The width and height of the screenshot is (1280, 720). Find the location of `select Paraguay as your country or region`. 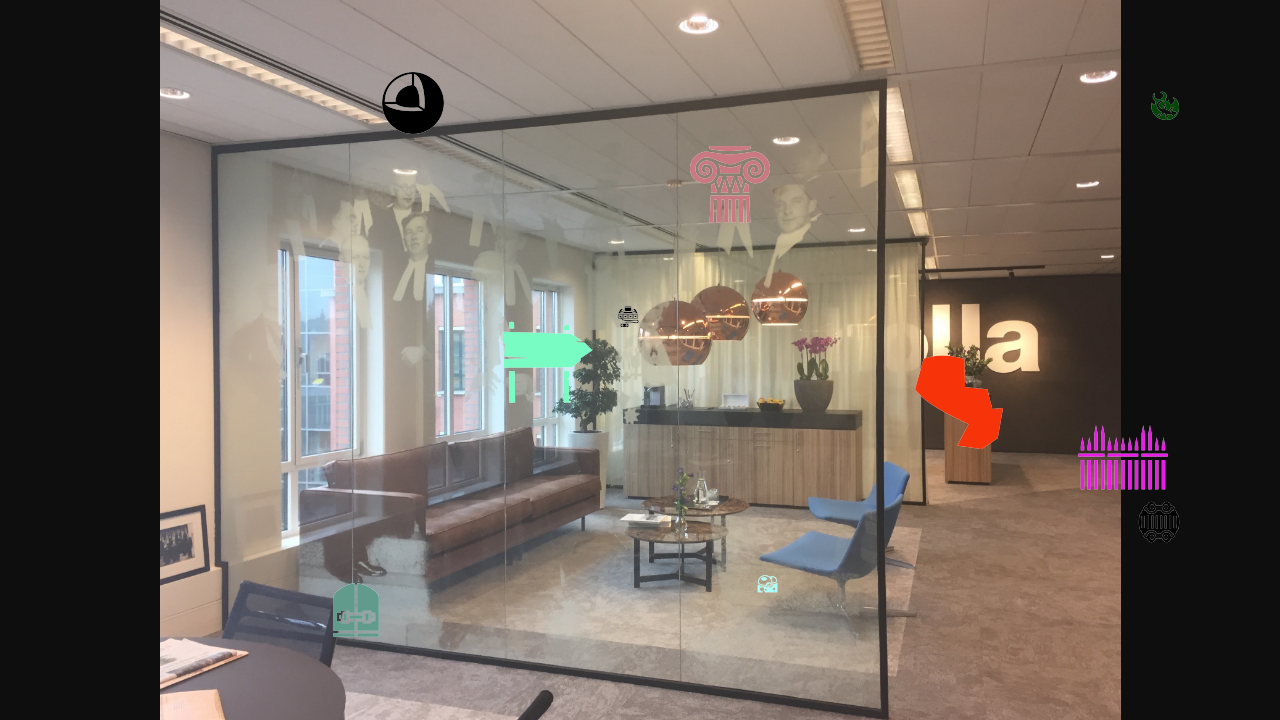

select Paraguay as your country or region is located at coordinates (959, 402).